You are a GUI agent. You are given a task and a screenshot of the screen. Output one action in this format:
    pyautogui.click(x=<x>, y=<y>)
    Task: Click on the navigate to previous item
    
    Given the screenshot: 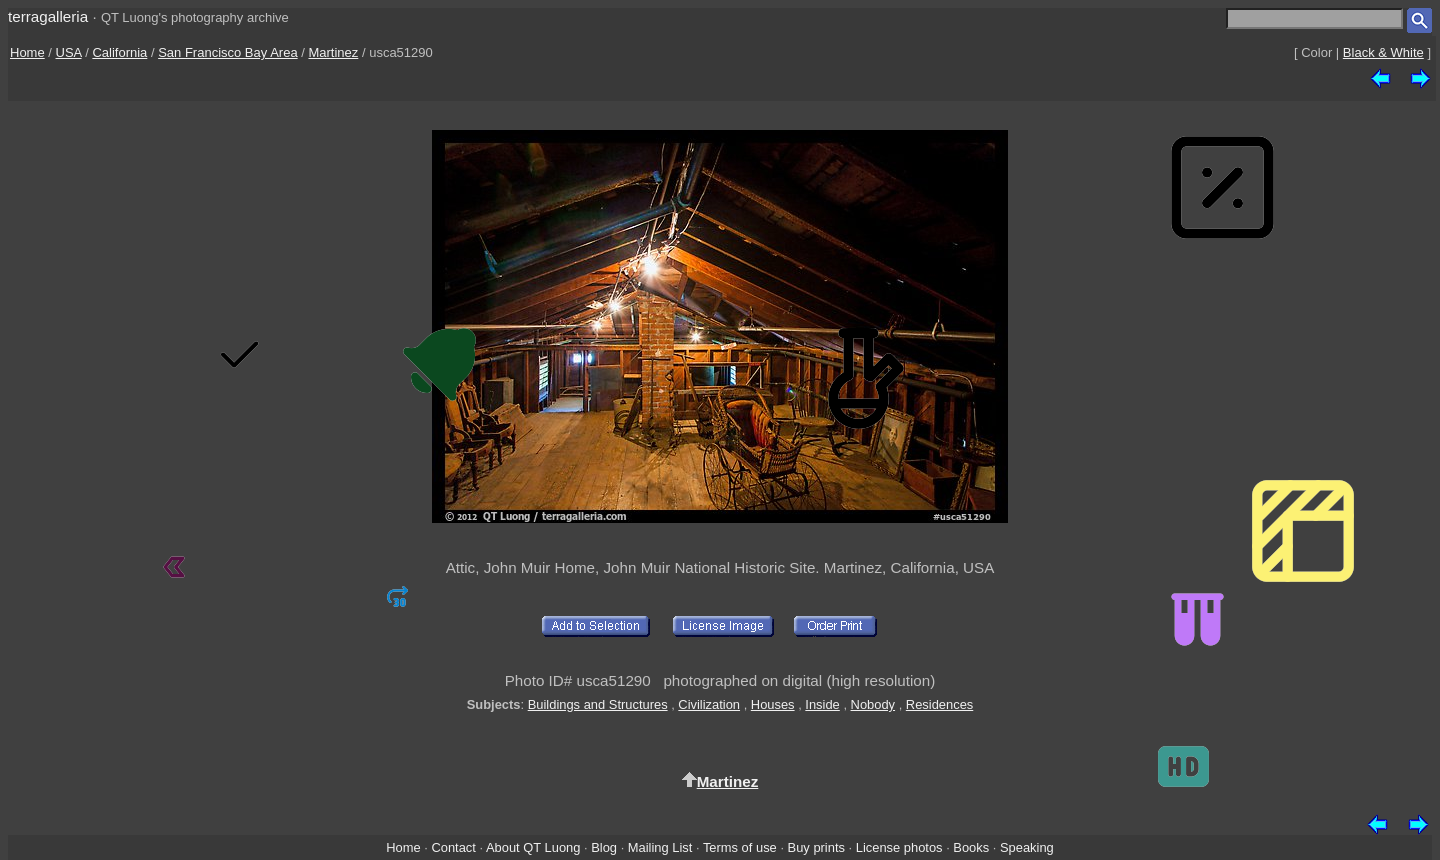 What is the action you would take?
    pyautogui.click(x=174, y=567)
    